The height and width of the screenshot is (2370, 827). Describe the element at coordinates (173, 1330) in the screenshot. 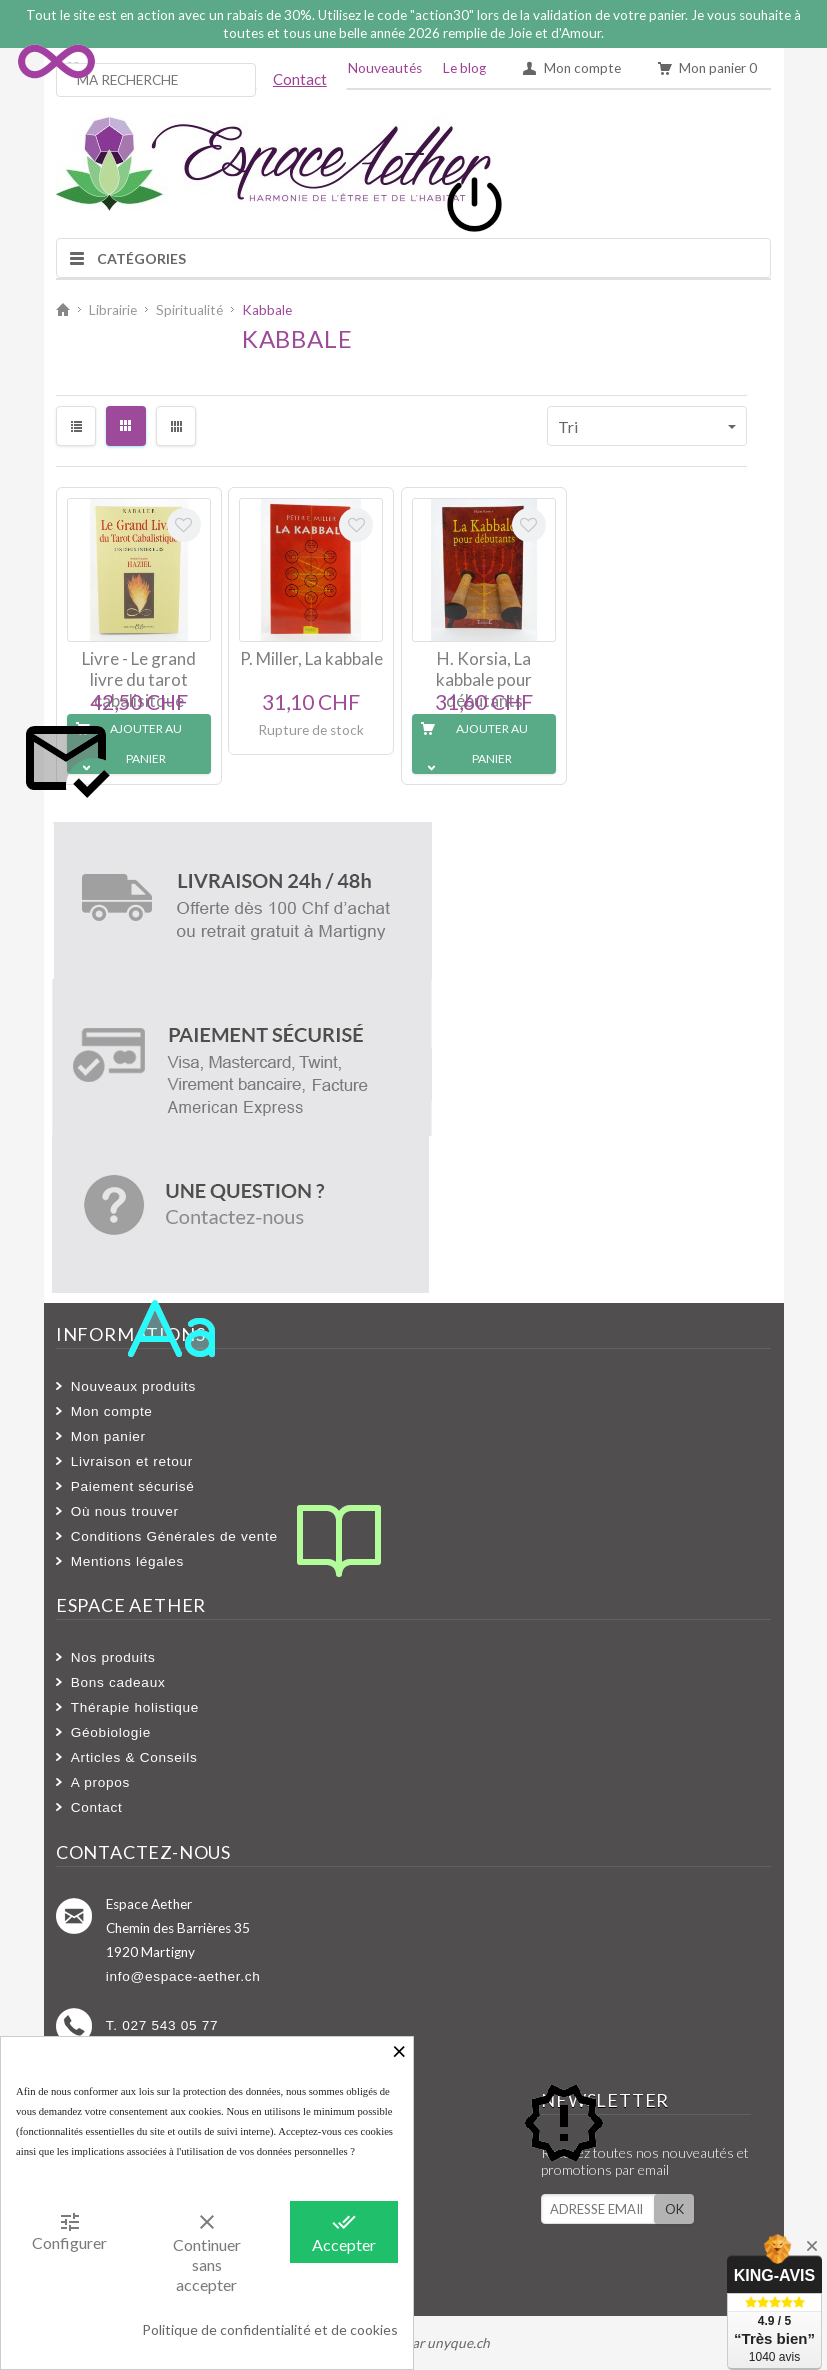

I see `adjust font or text size settings` at that location.